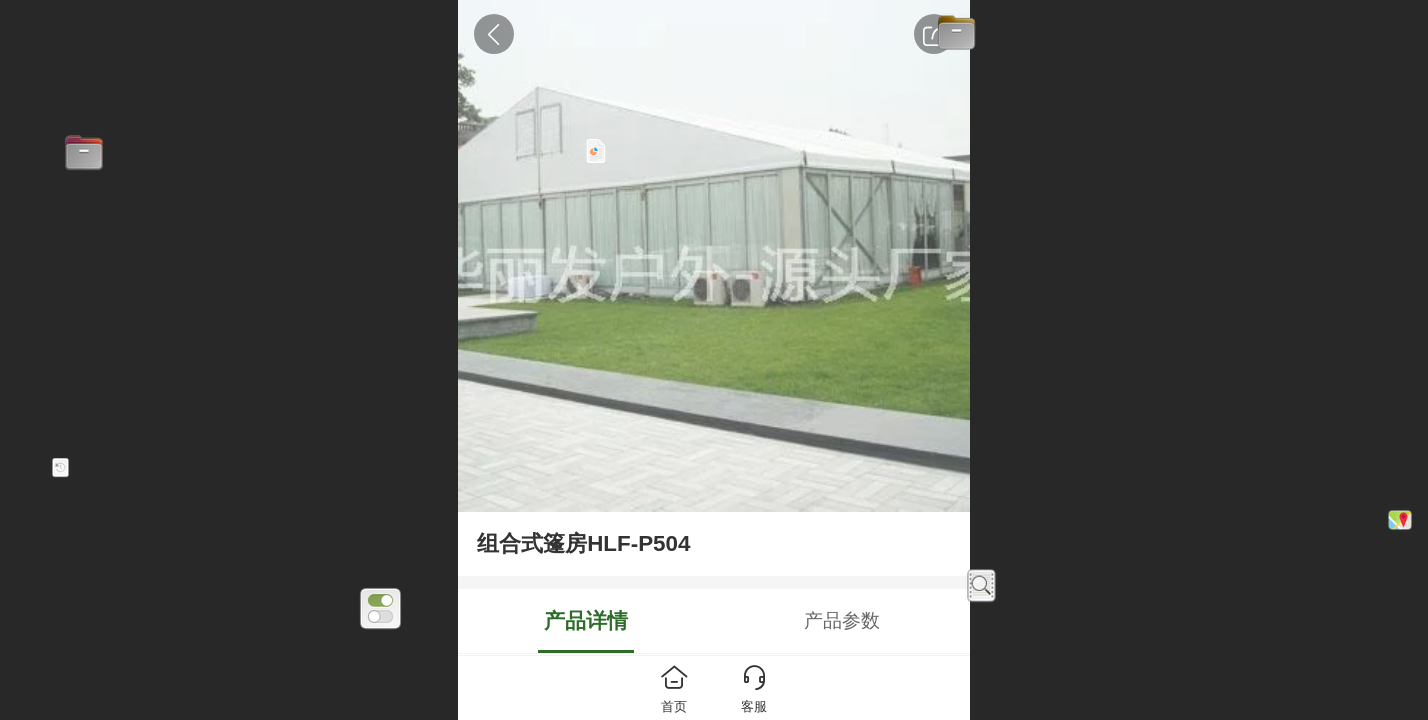  Describe the element at coordinates (956, 32) in the screenshot. I see `open the file manager application` at that location.